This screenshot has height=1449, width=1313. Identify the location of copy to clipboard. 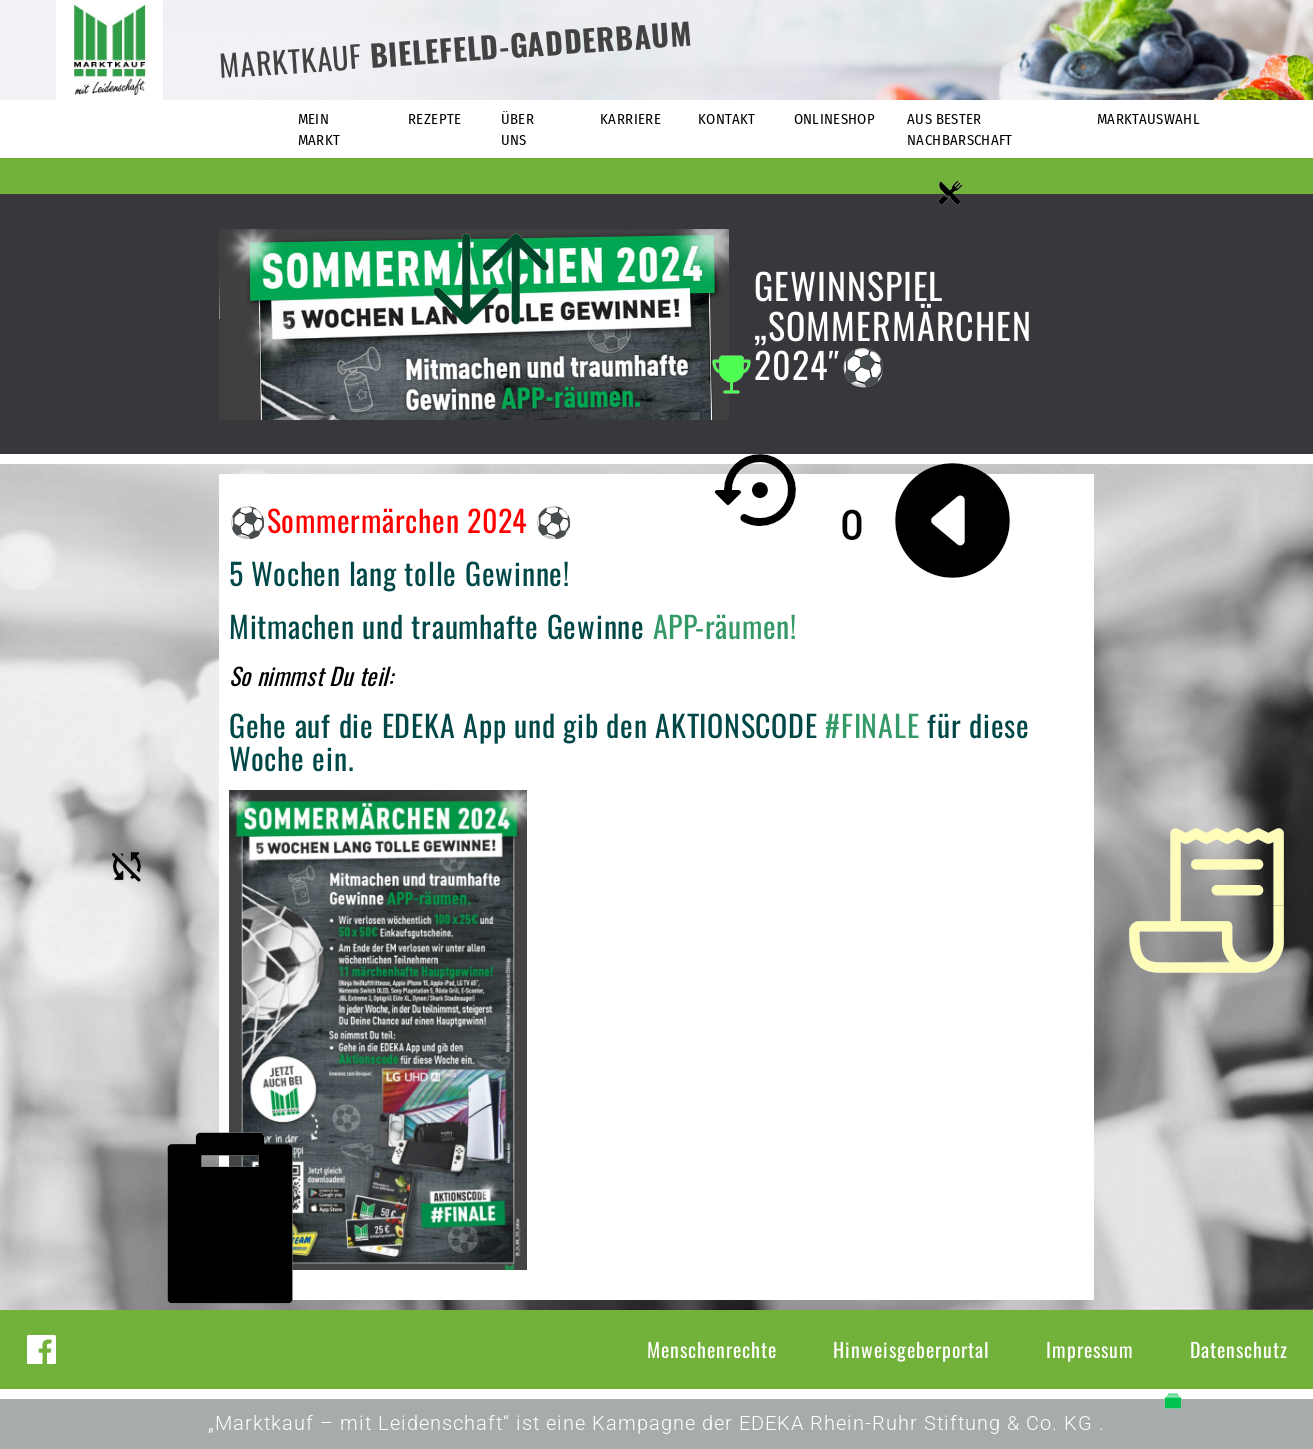
(230, 1218).